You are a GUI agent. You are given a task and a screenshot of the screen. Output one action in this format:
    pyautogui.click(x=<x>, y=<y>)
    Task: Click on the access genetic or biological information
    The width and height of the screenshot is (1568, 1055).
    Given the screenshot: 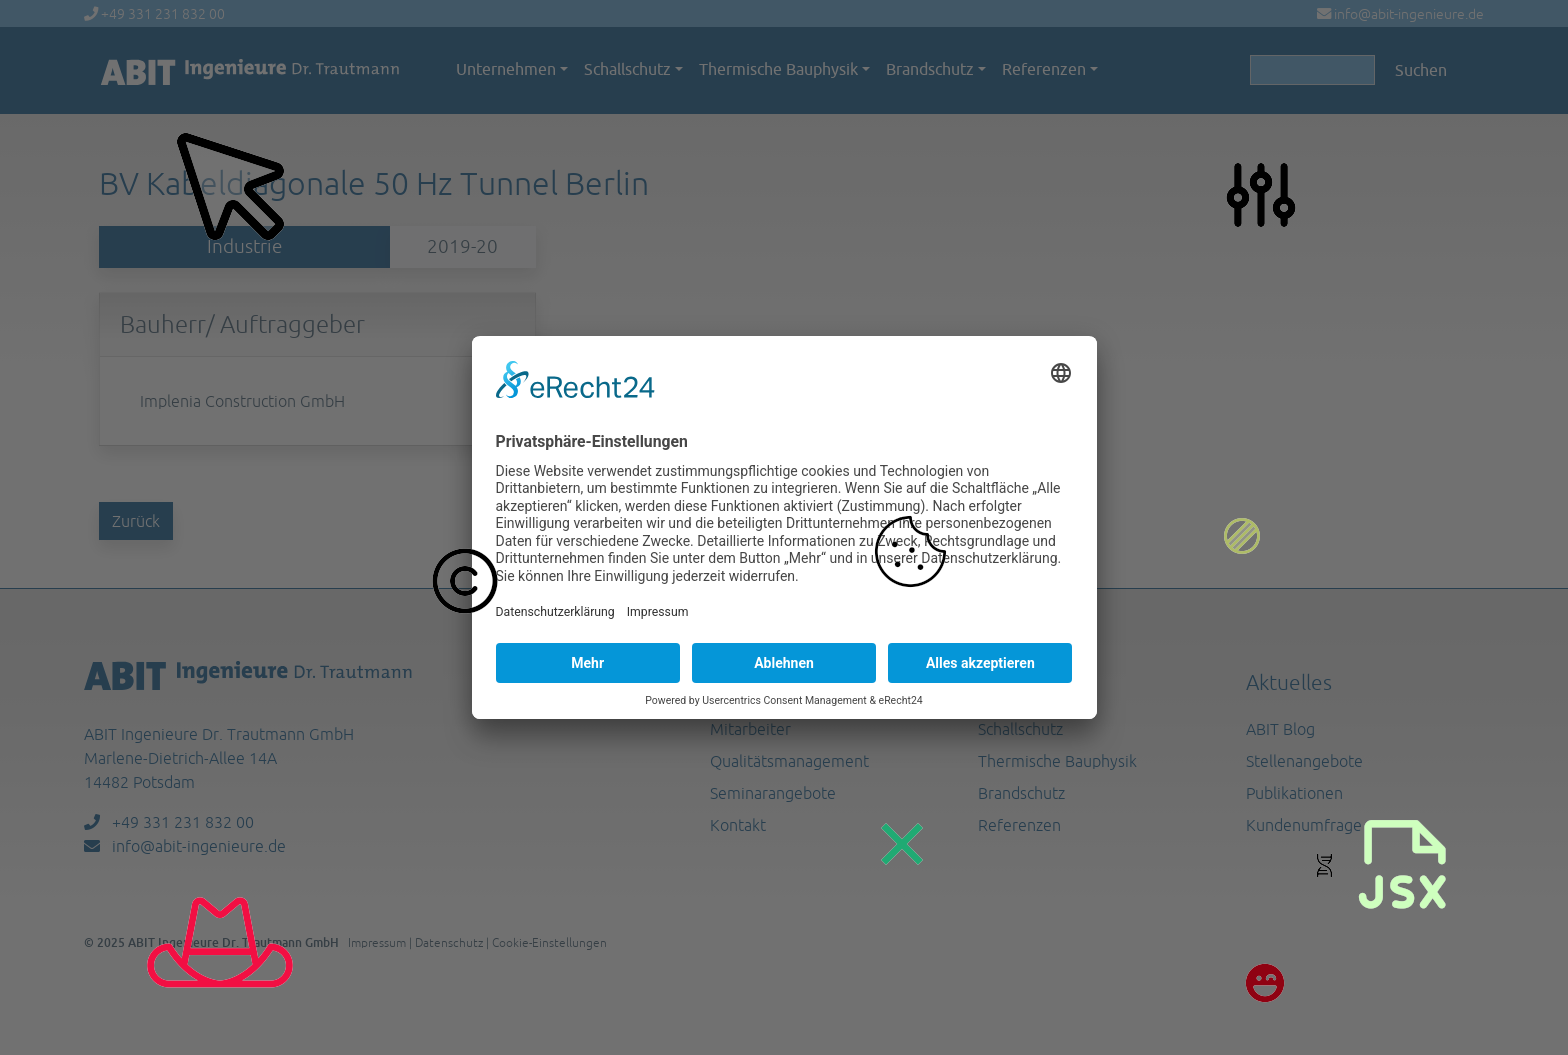 What is the action you would take?
    pyautogui.click(x=1324, y=865)
    